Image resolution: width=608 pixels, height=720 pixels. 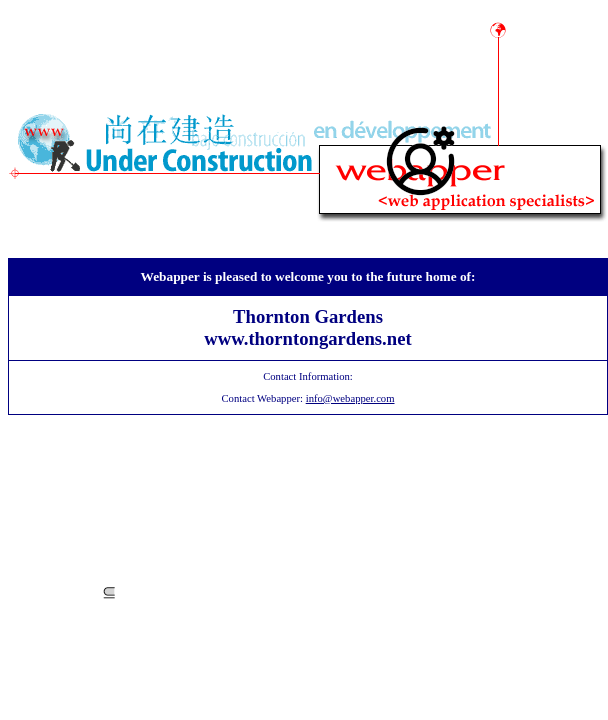 I want to click on access user profile settings, so click(x=420, y=161).